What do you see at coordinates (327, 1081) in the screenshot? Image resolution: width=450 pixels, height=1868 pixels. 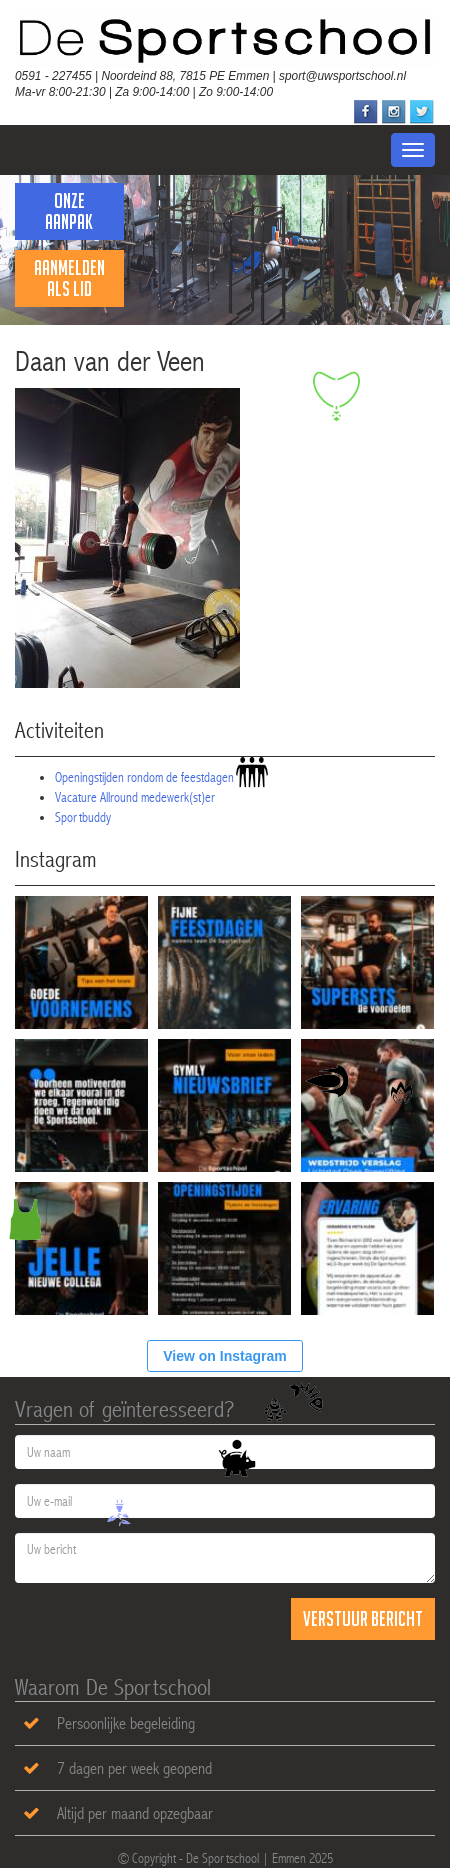 I see `select the lucifer cannon weapon` at bounding box center [327, 1081].